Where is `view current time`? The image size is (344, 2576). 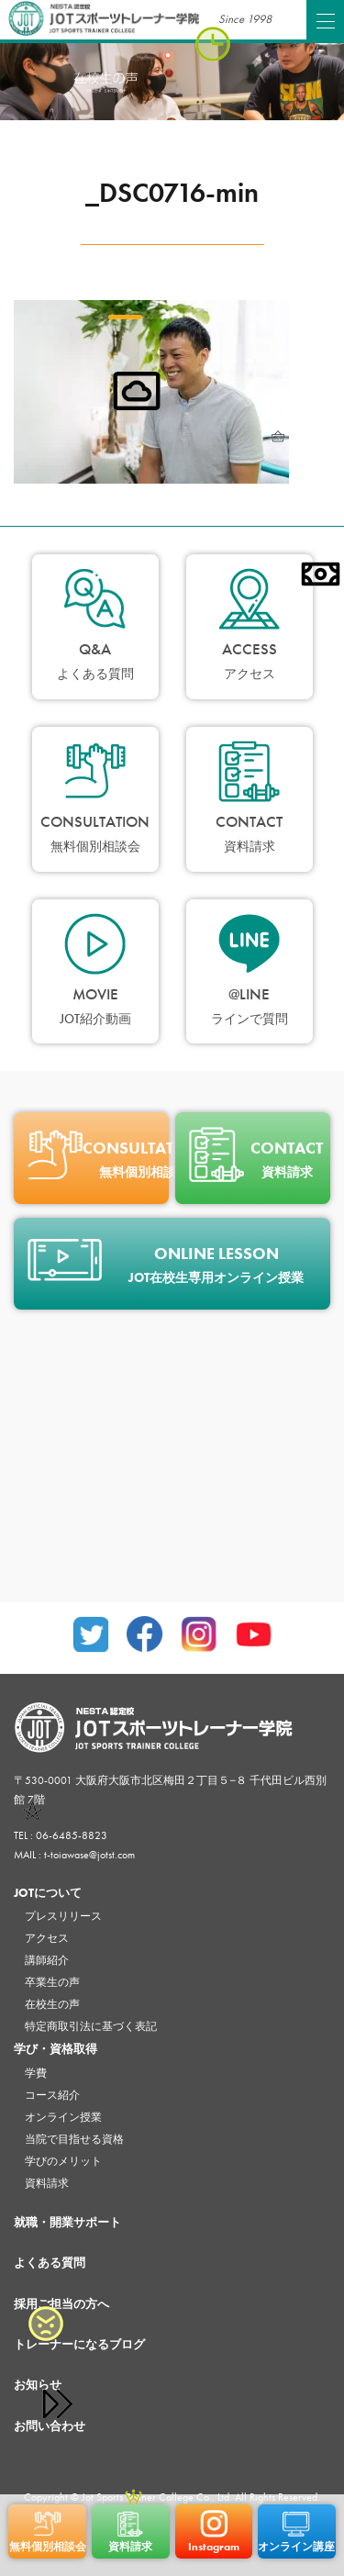
view current time is located at coordinates (213, 44).